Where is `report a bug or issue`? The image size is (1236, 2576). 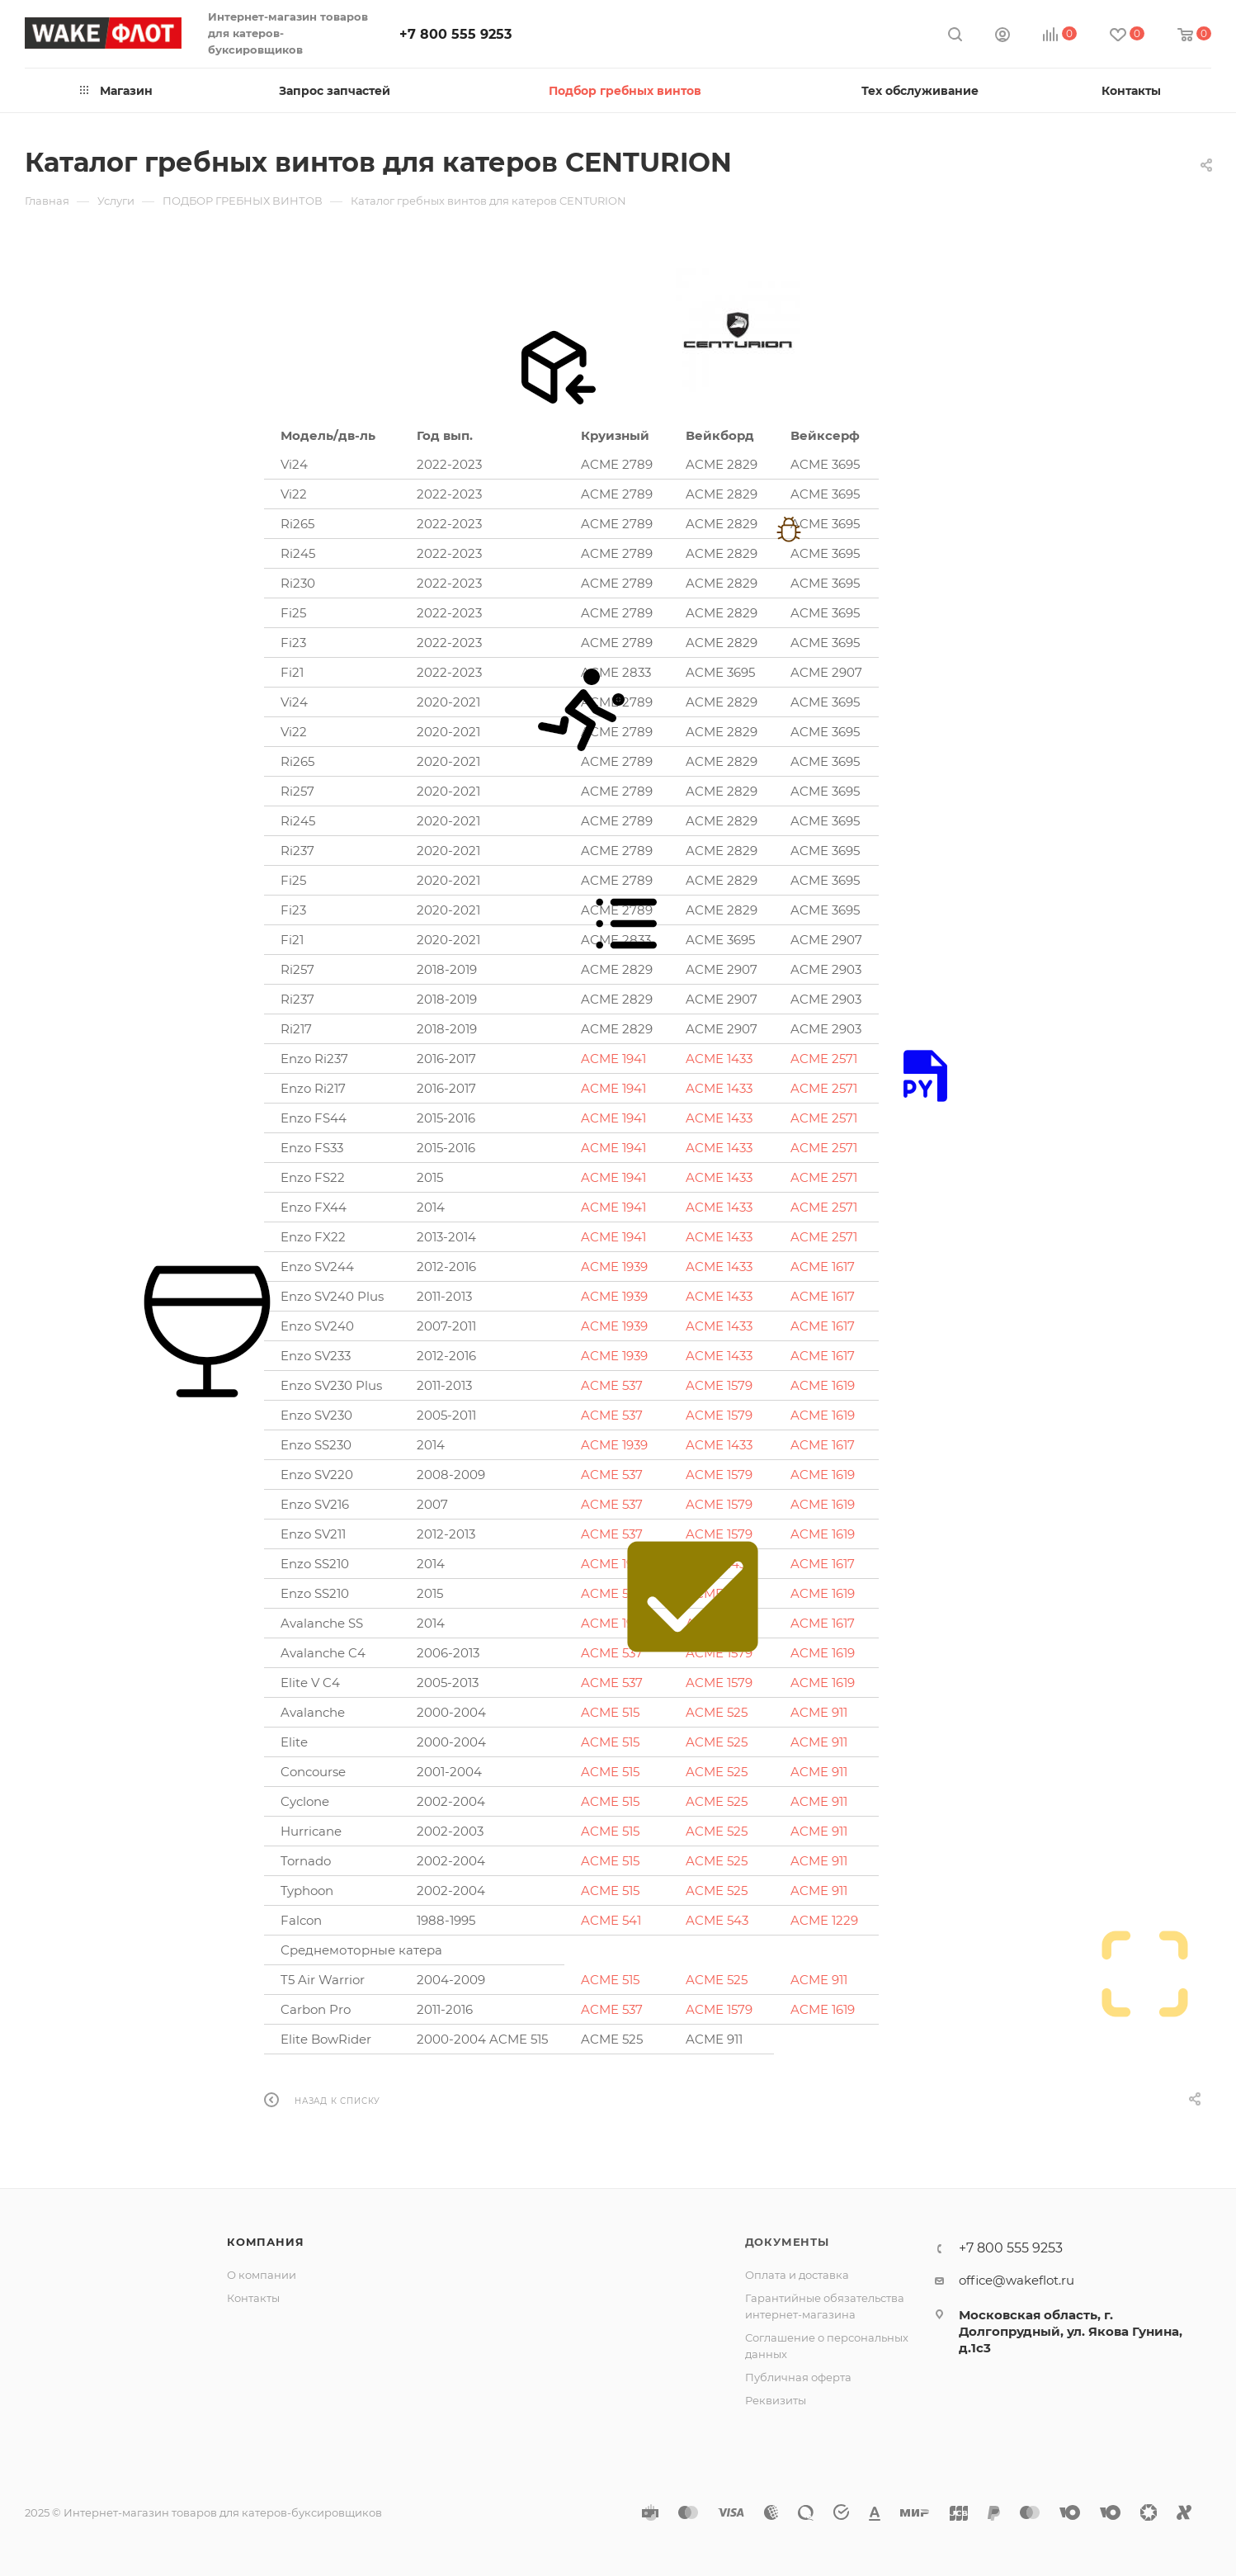
report a bug or issue is located at coordinates (789, 530).